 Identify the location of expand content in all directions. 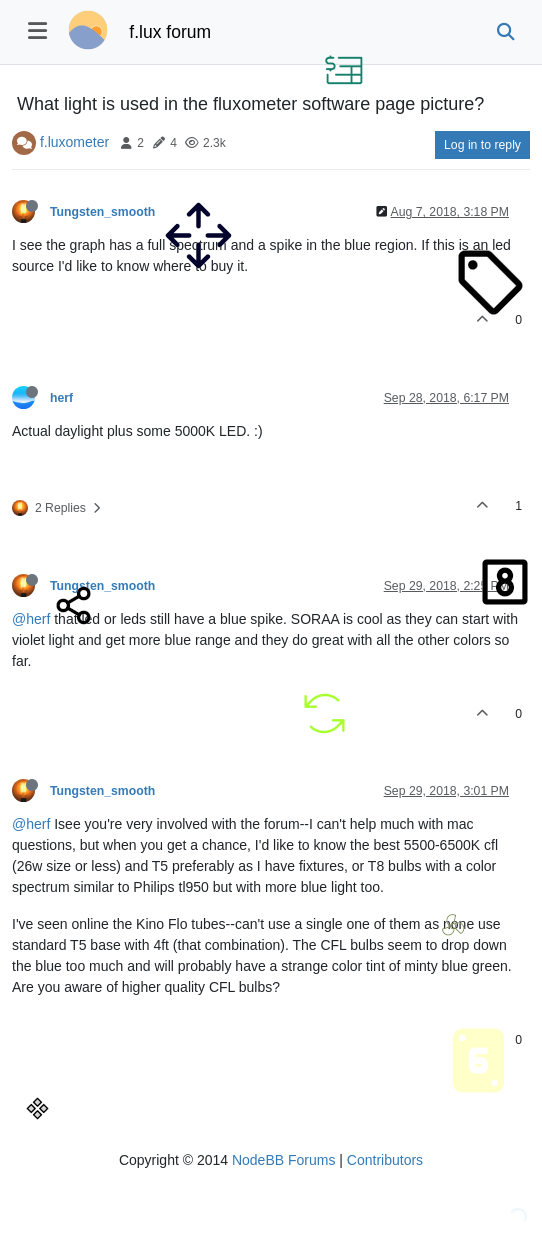
(198, 235).